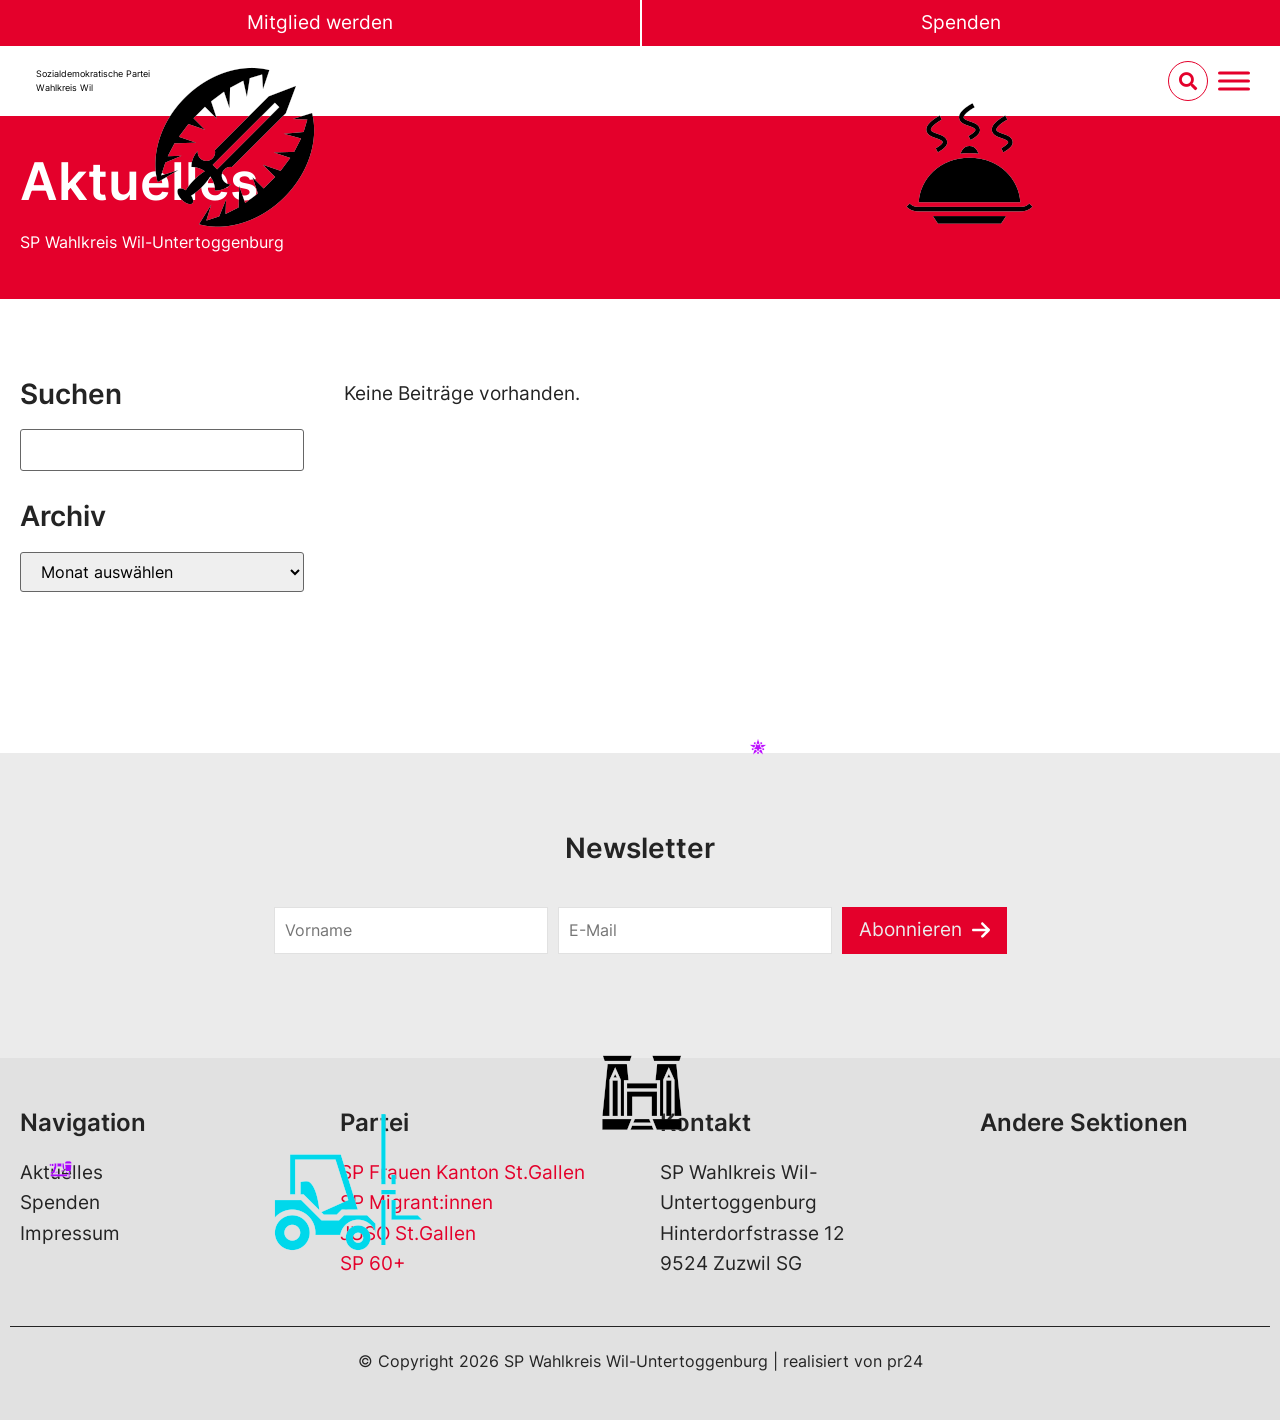 This screenshot has width=1280, height=1420. I want to click on access warehouse or inventory management, so click(348, 1177).